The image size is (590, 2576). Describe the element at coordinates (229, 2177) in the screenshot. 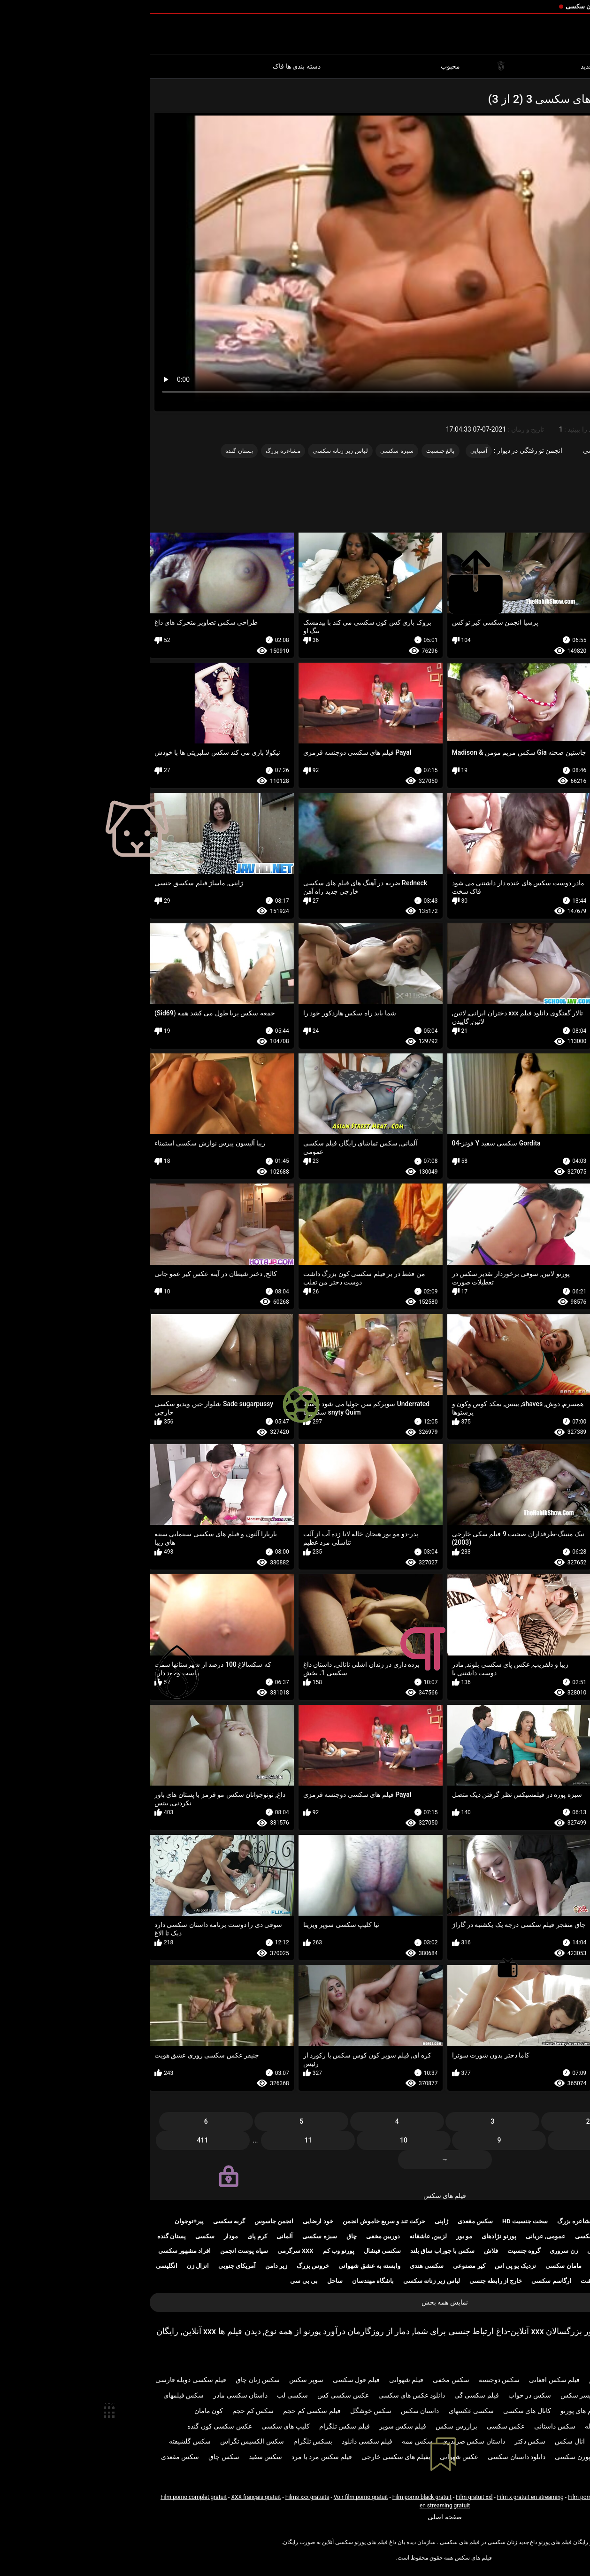

I see `access security or password settings` at that location.